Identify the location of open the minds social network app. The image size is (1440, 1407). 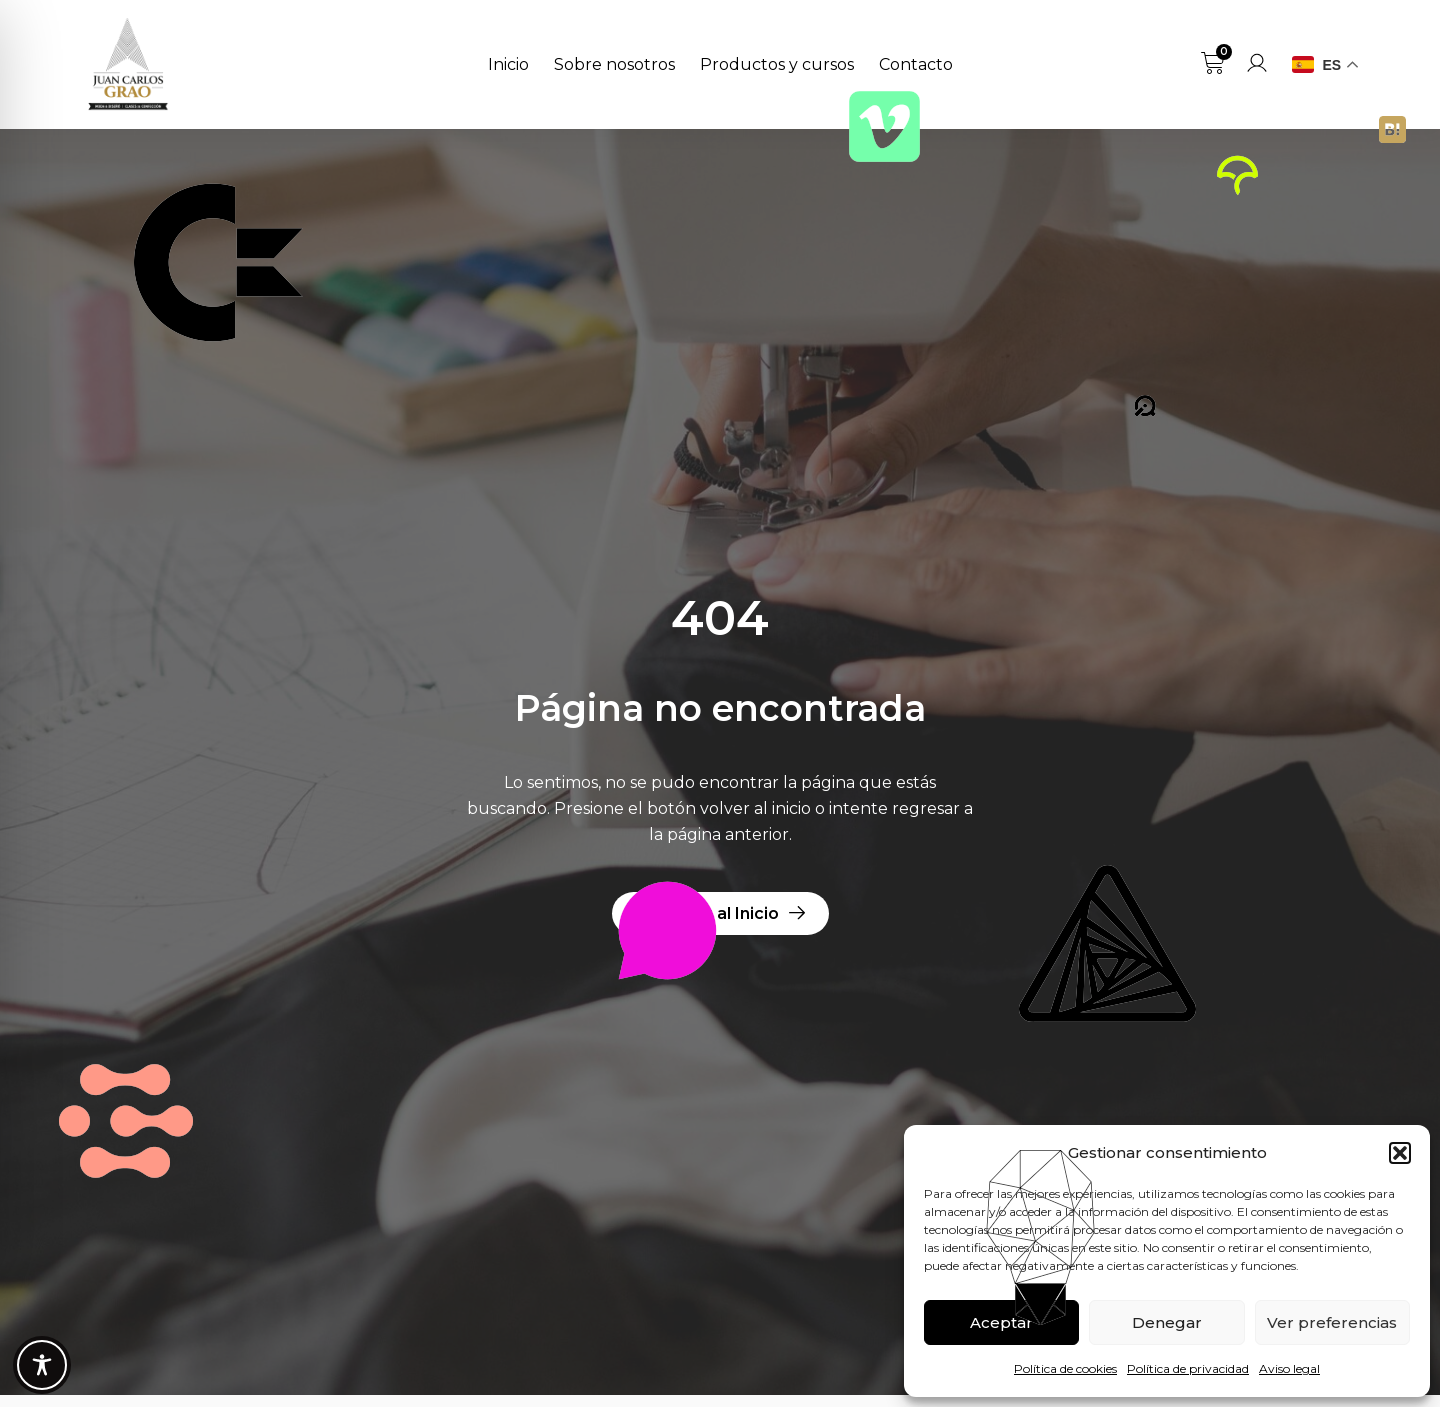
(1040, 1237).